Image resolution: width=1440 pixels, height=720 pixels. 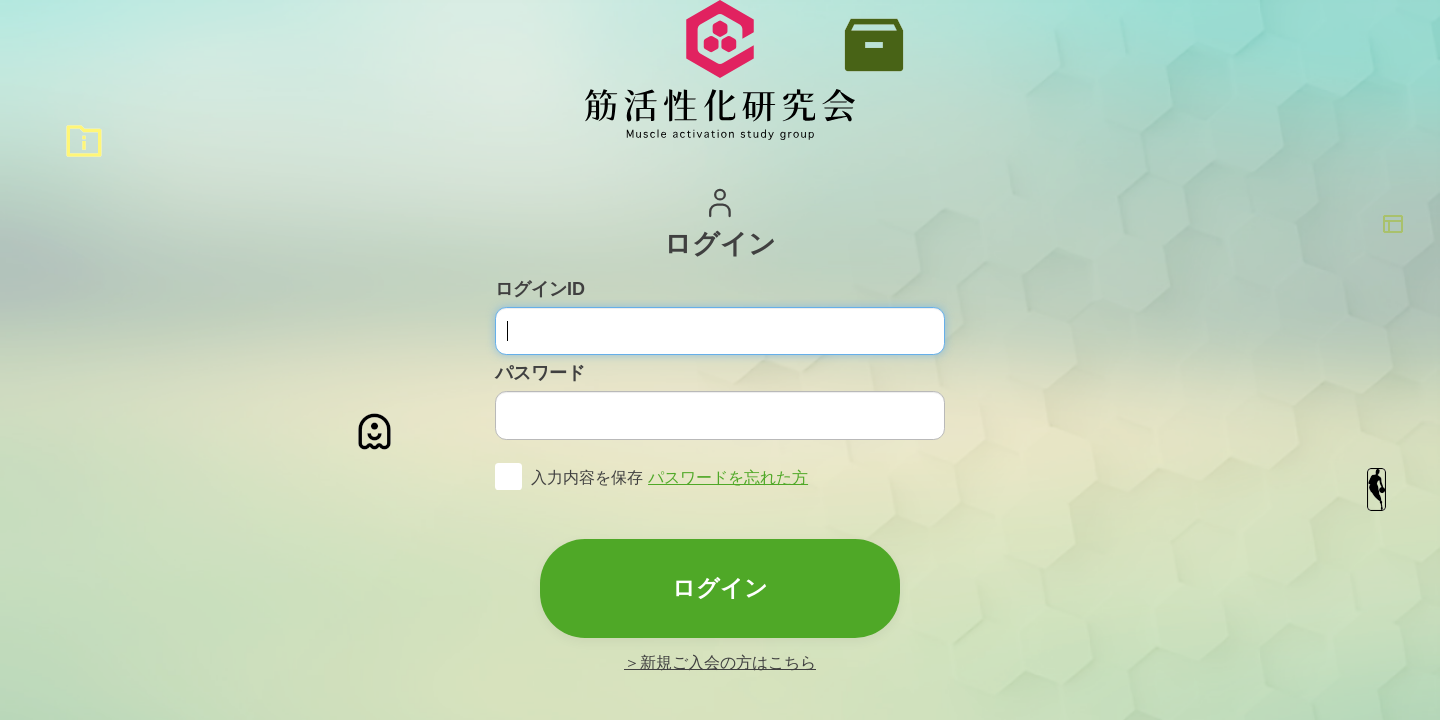 I want to click on archive items or files, so click(x=874, y=45).